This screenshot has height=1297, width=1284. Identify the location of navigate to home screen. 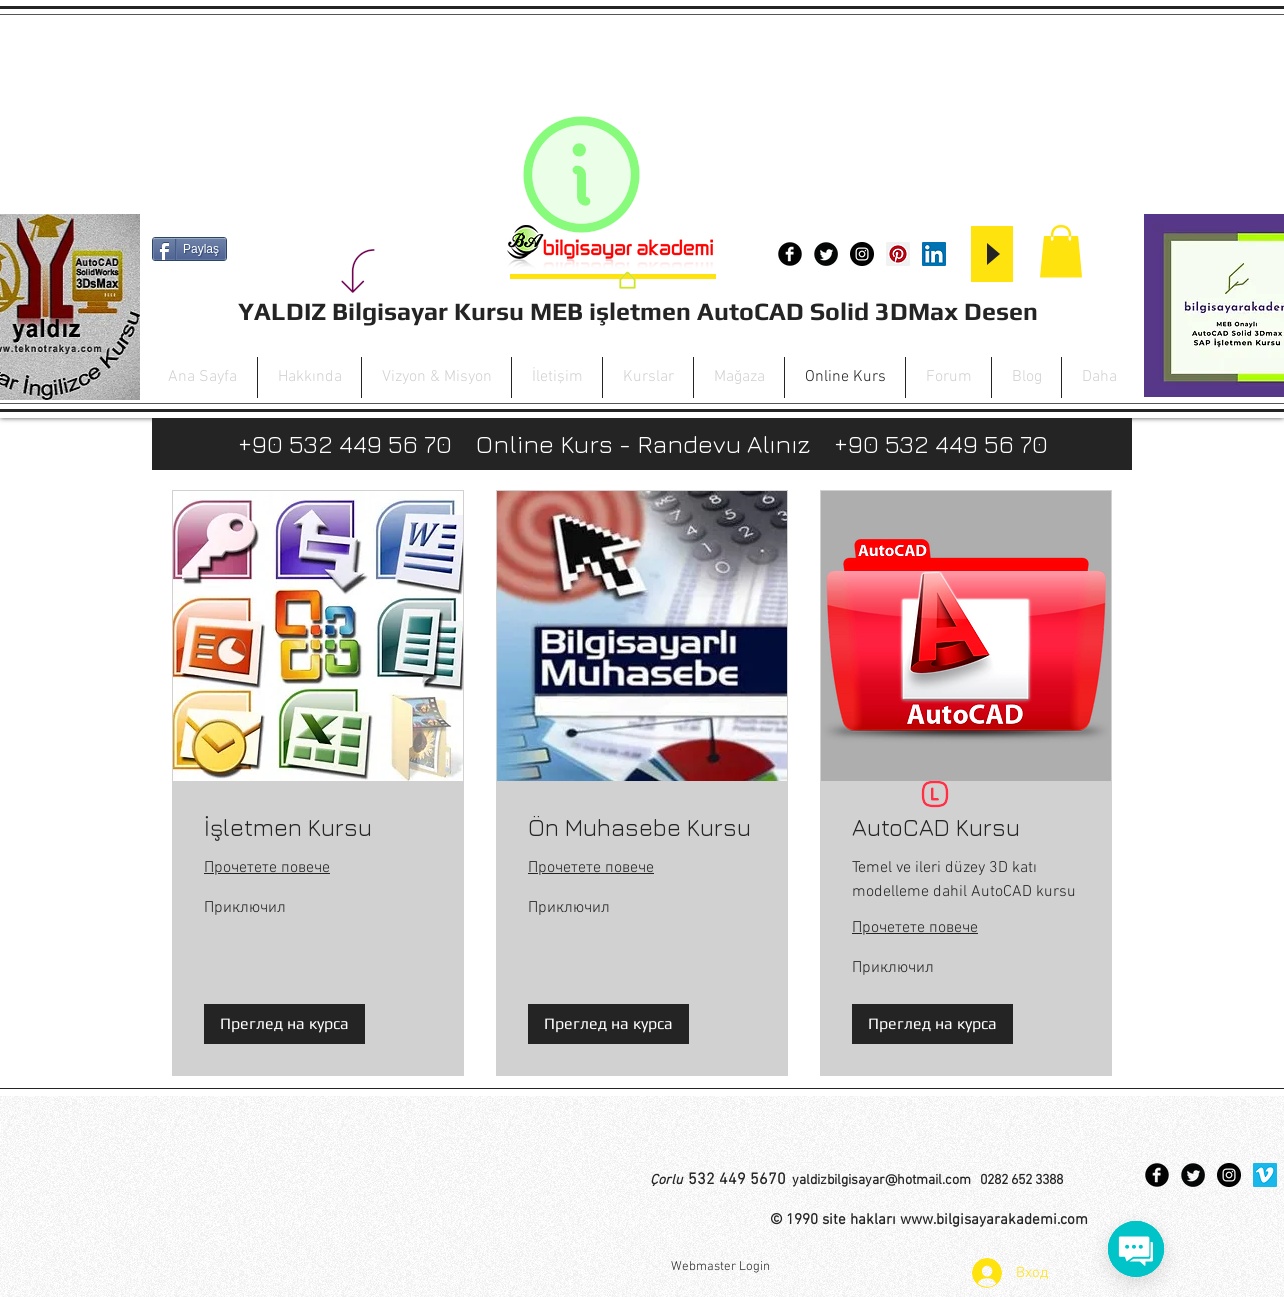
(627, 280).